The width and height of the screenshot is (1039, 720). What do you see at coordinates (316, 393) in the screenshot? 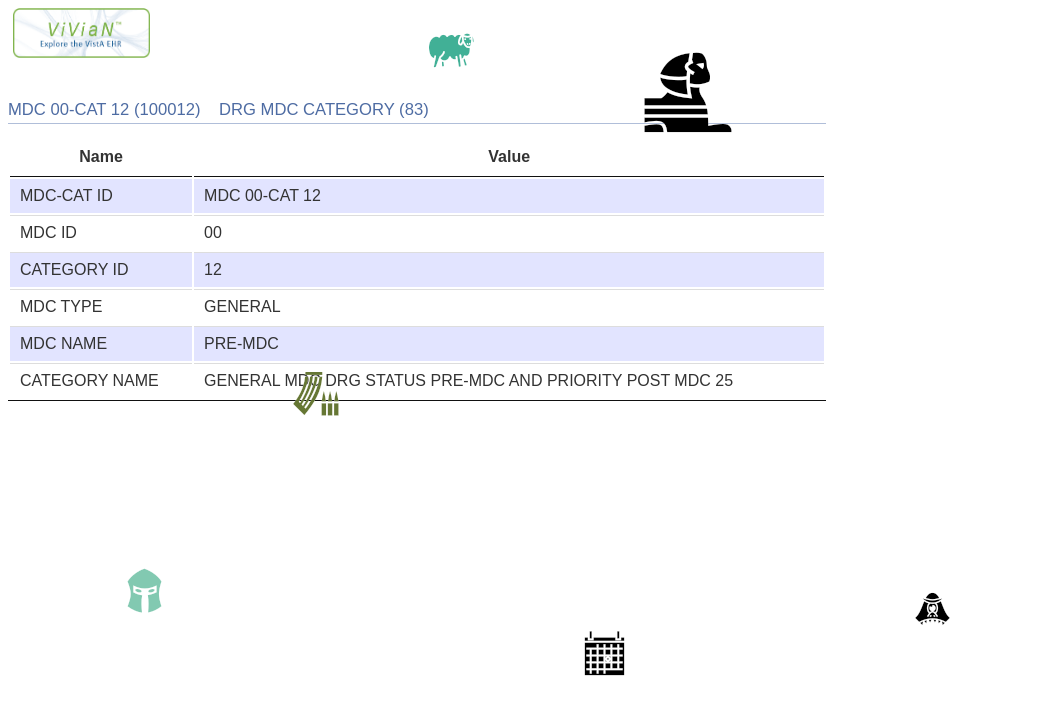
I see `ammunition or magazine inventory in a game` at bounding box center [316, 393].